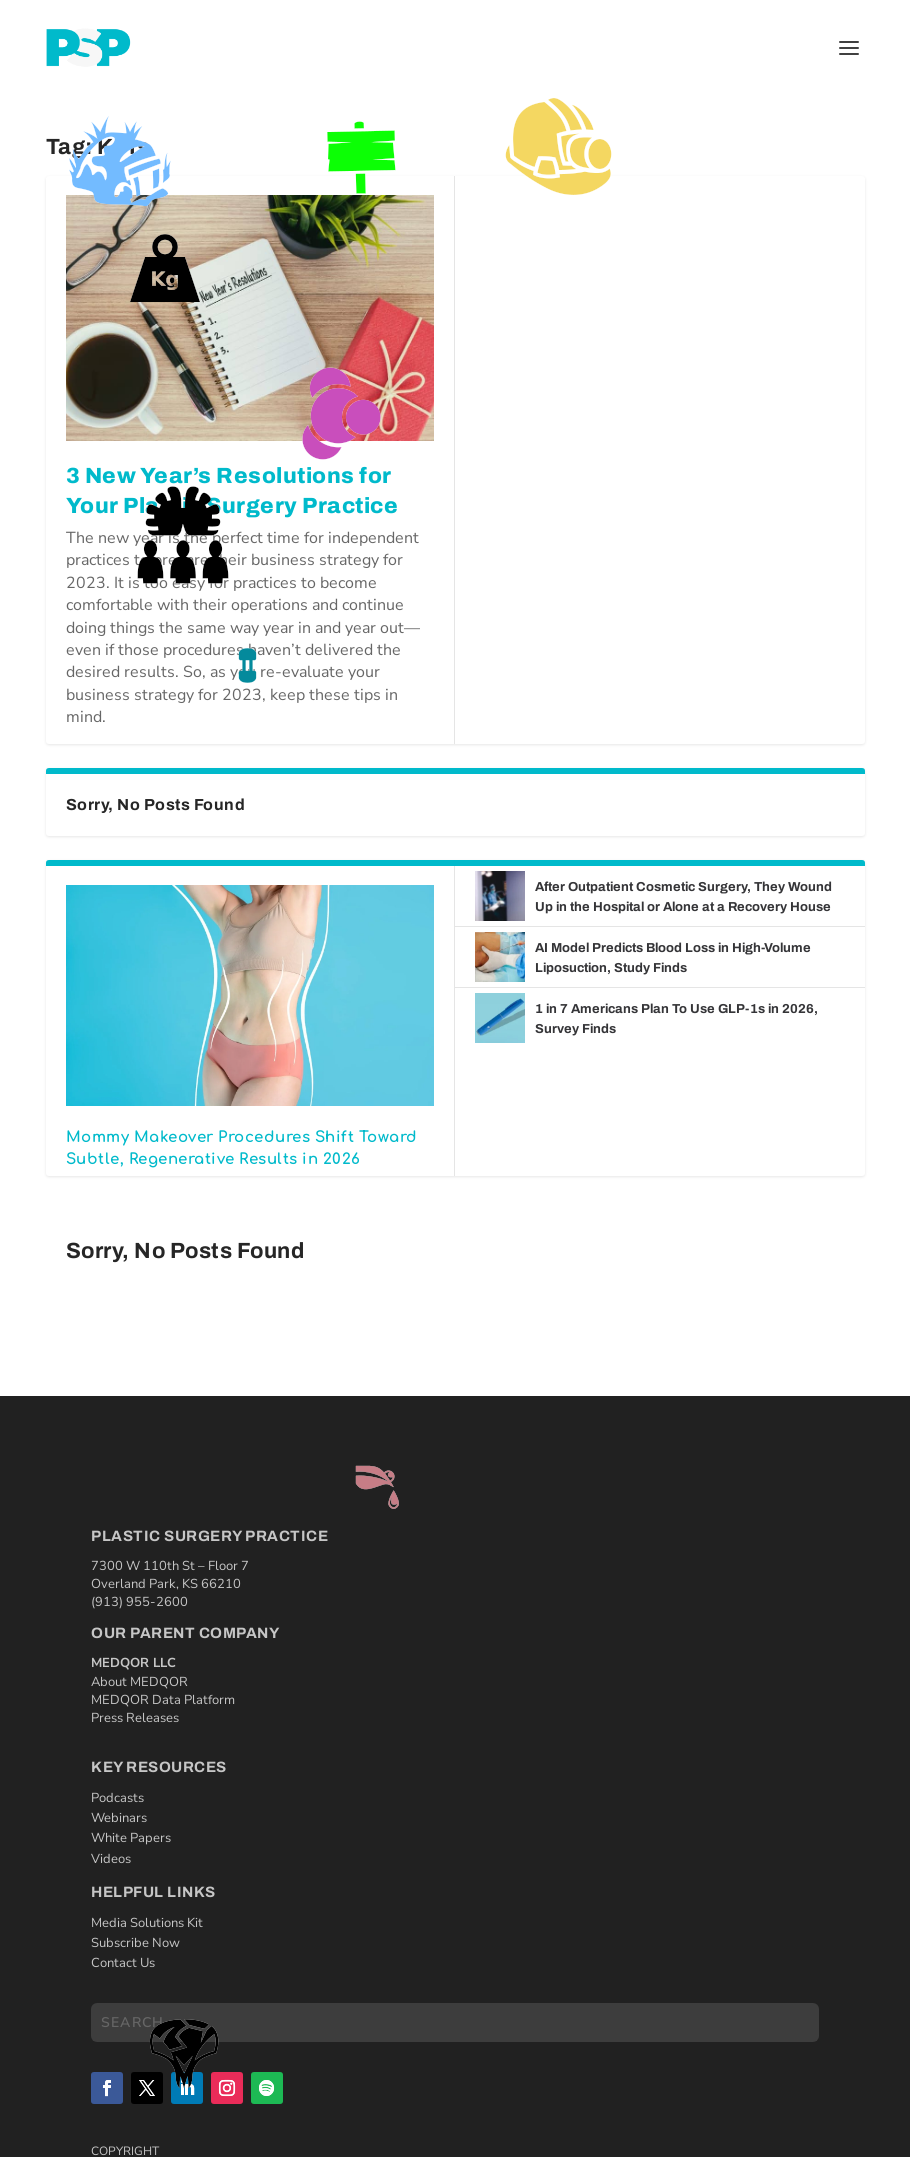  I want to click on indicates moisture or humidity level, so click(377, 1487).